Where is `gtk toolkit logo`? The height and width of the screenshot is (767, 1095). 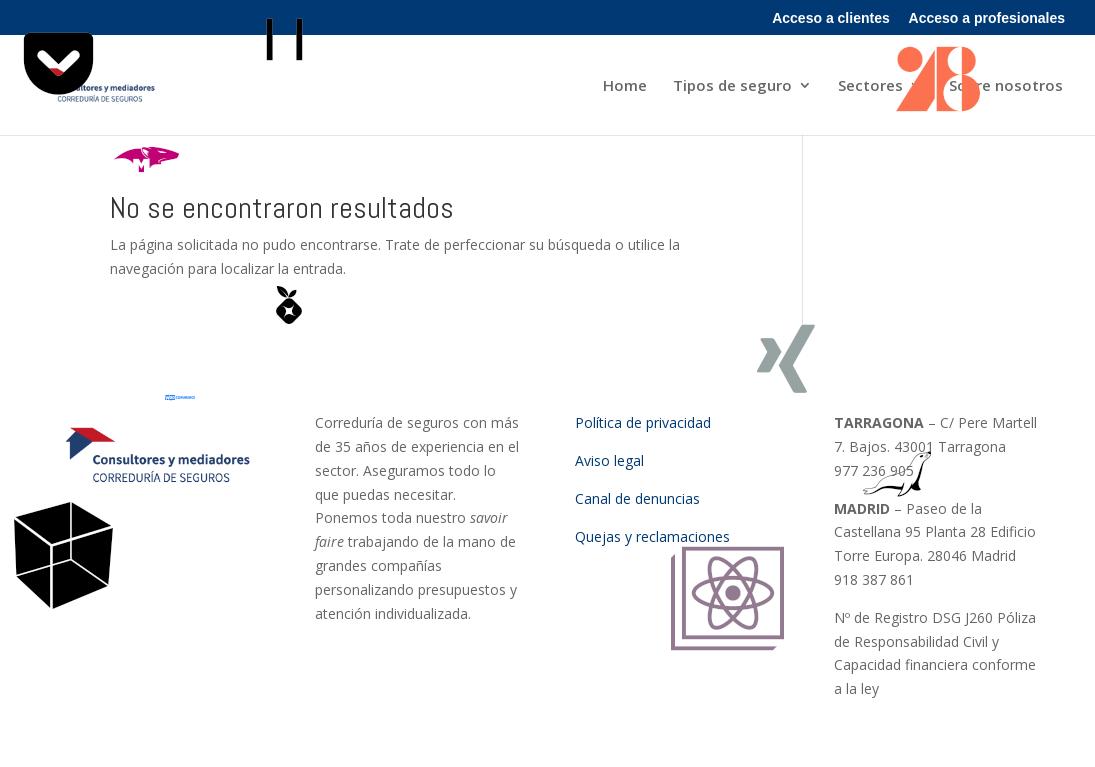 gtk toolkit logo is located at coordinates (63, 555).